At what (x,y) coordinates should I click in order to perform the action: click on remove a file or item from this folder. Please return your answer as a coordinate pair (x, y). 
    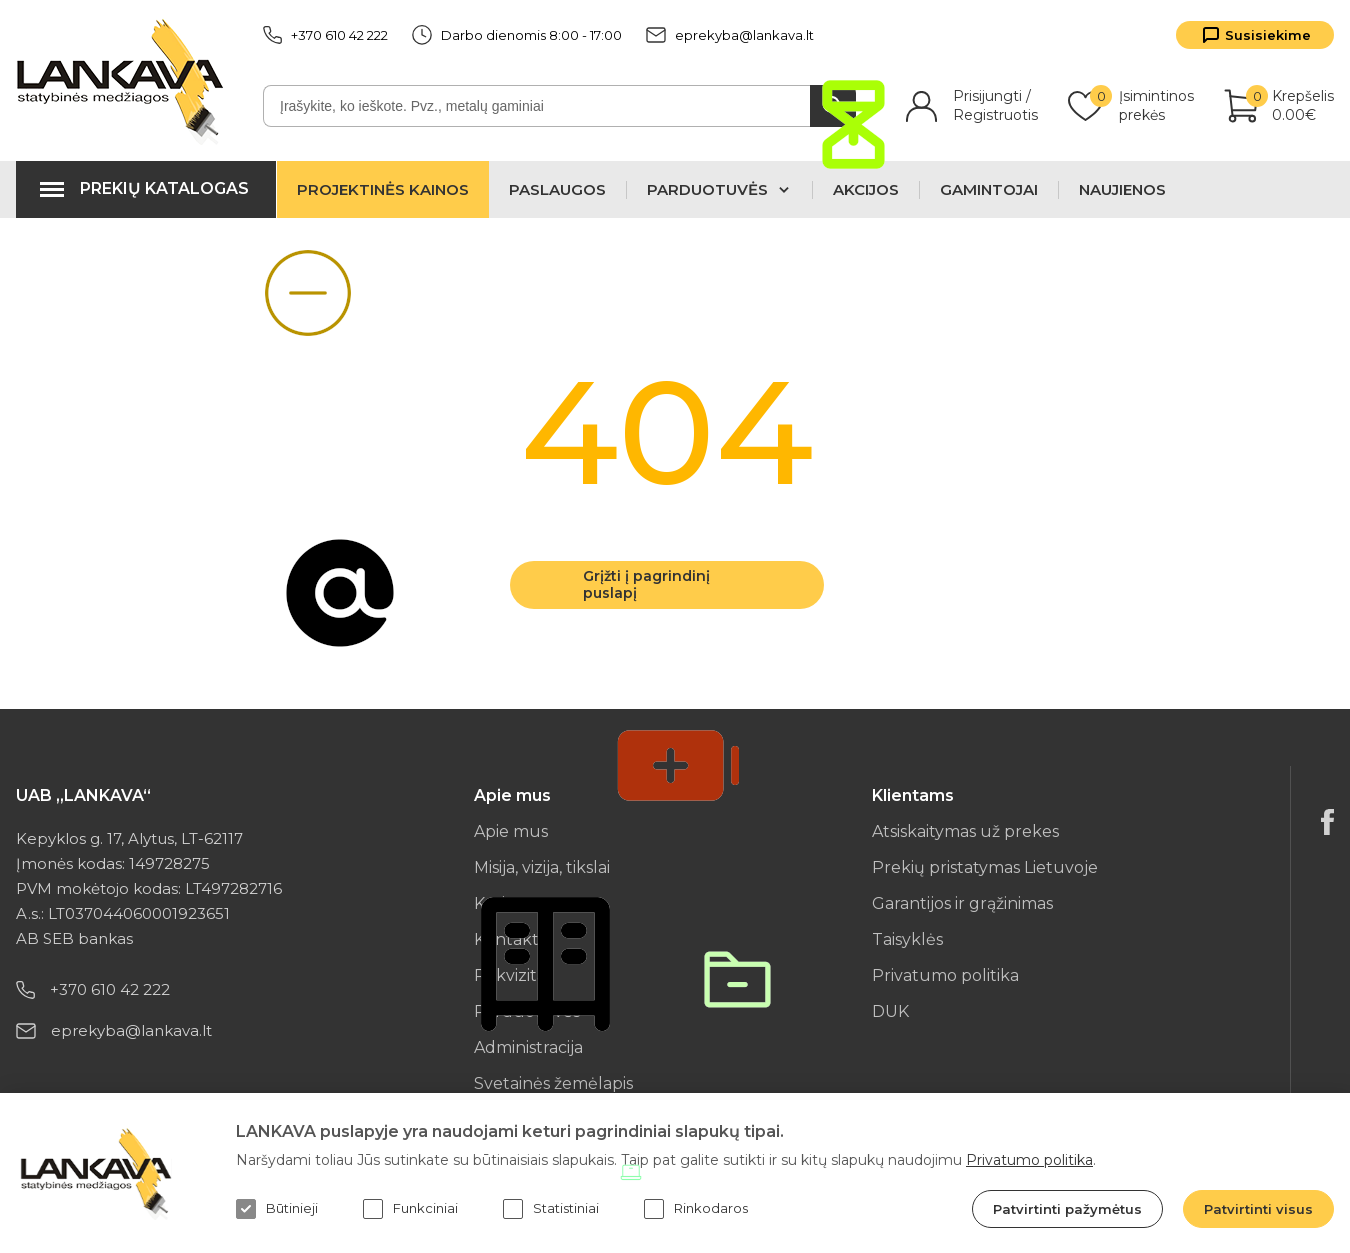
    Looking at the image, I should click on (737, 979).